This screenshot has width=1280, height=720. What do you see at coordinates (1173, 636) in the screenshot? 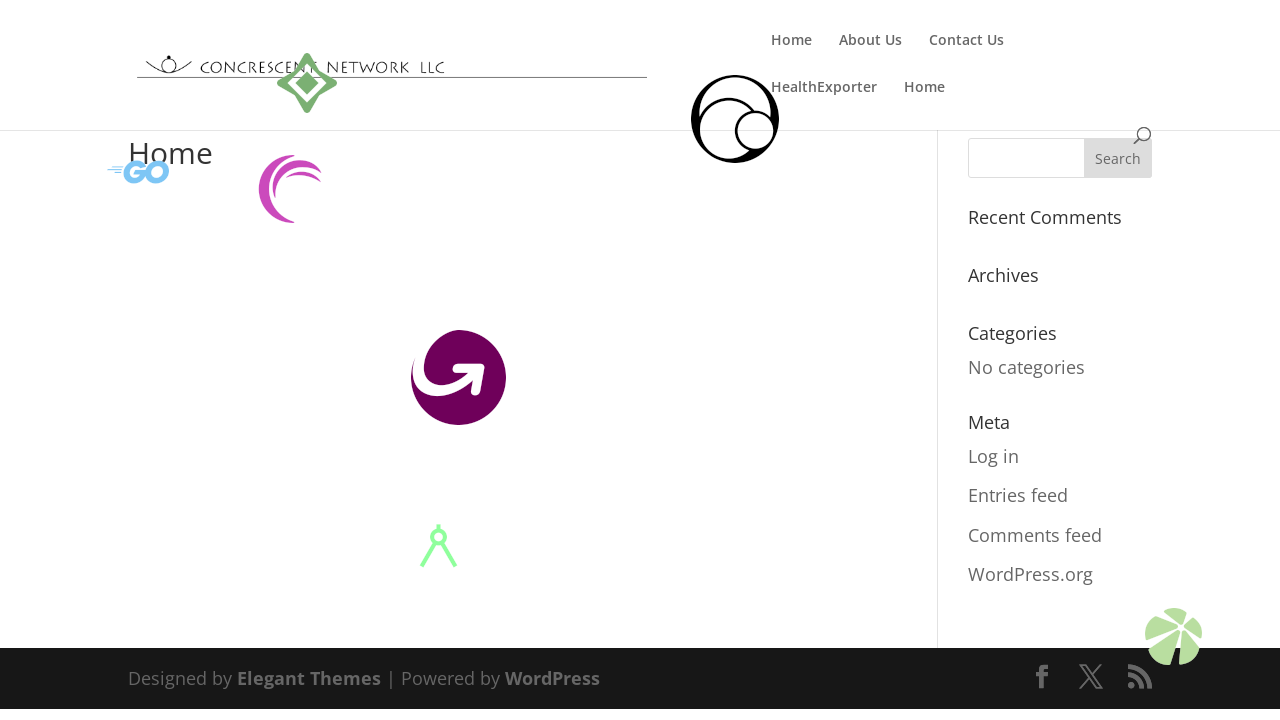
I see `cloud native buildpacks logo` at bounding box center [1173, 636].